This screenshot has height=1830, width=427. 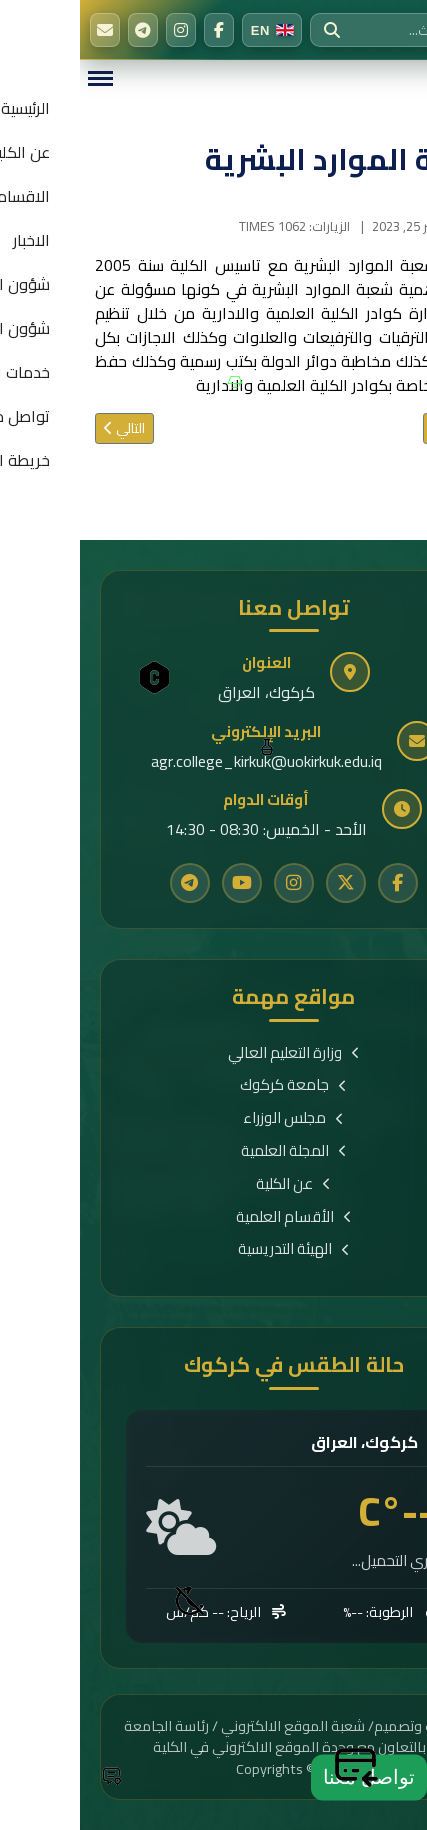 I want to click on pin a message to a specific location, so click(x=111, y=1775).